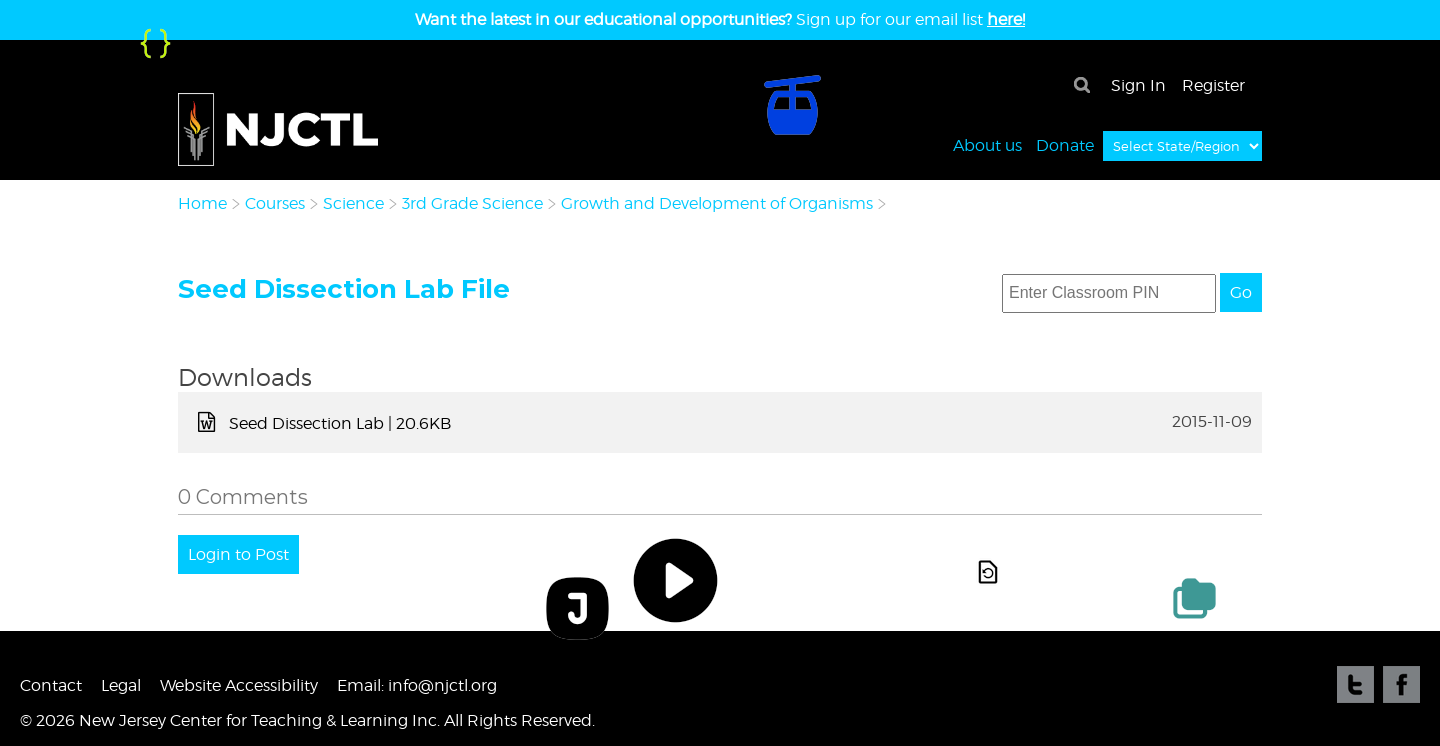 This screenshot has width=1440, height=746. I want to click on browse all folders, so click(1194, 599).